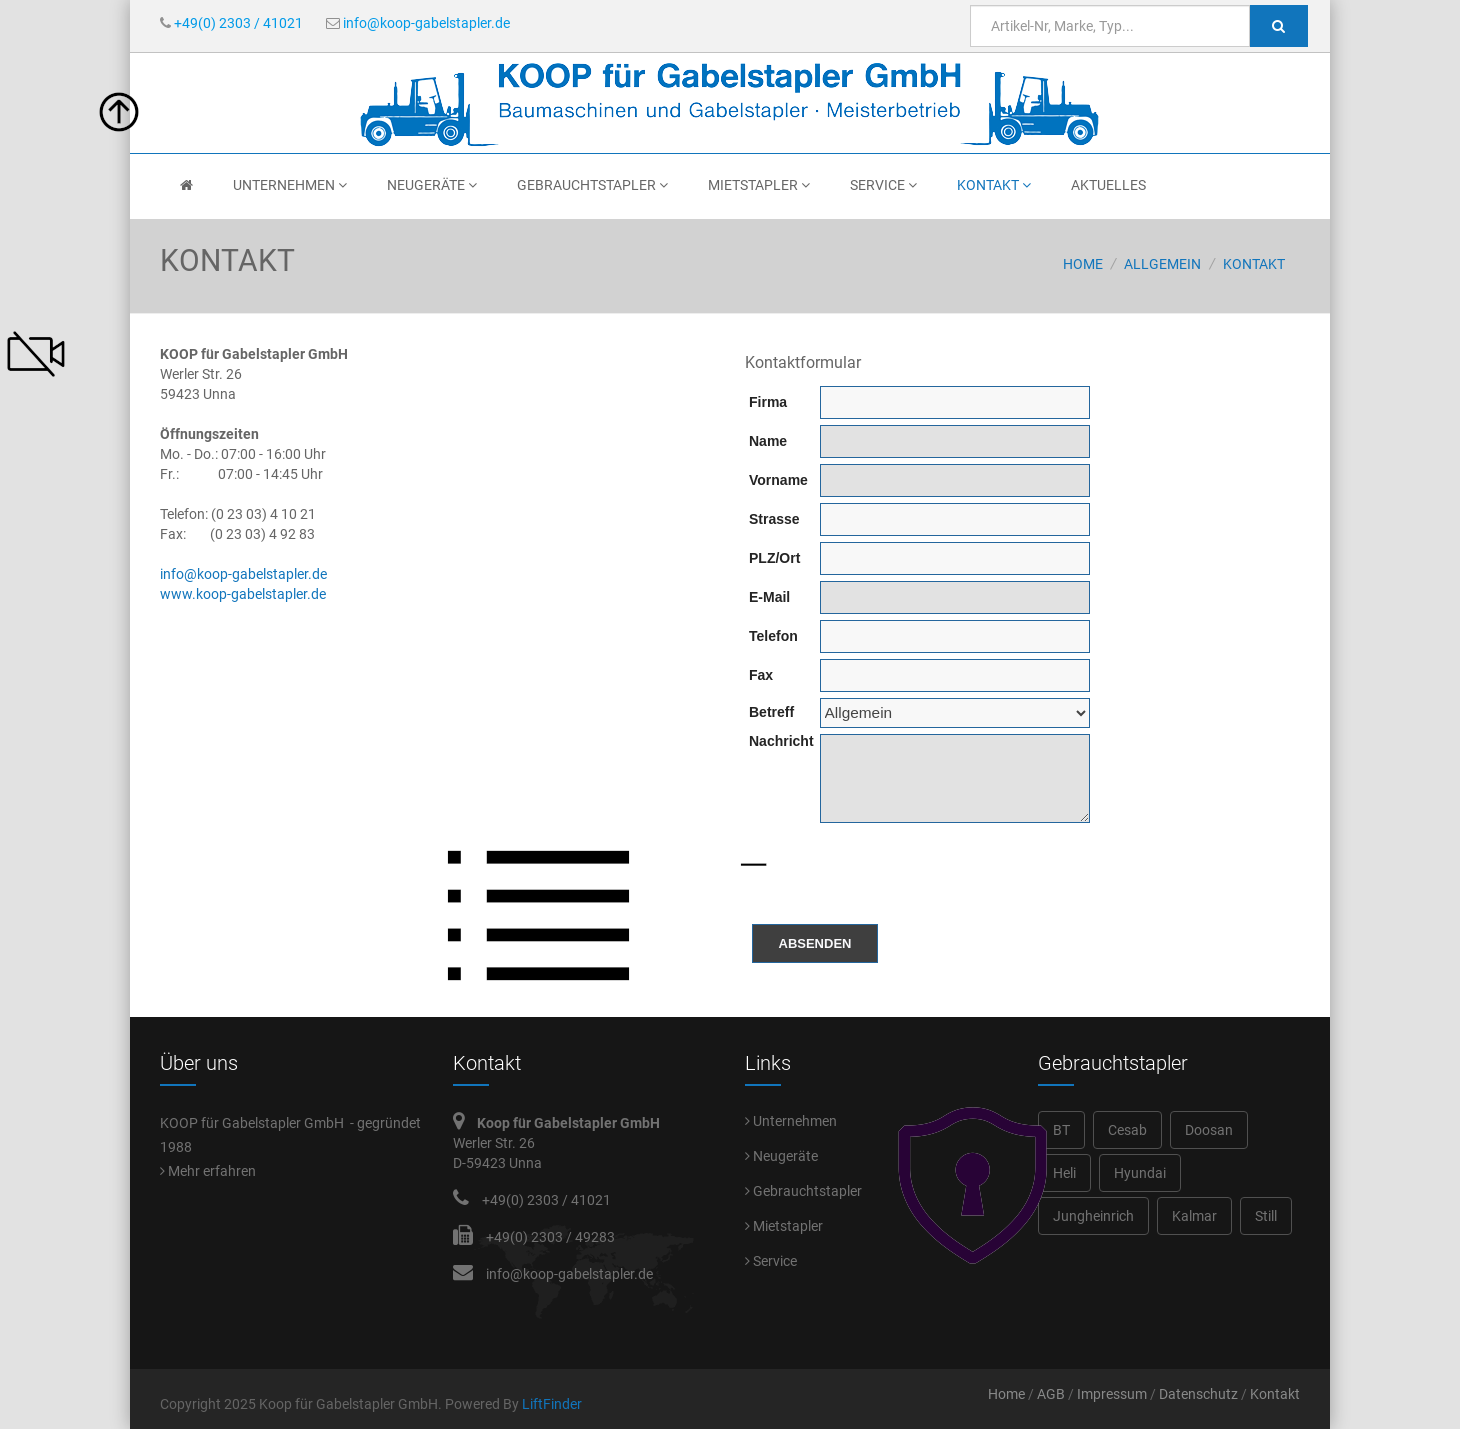  What do you see at coordinates (967, 1187) in the screenshot?
I see `access security or privacy settings` at bounding box center [967, 1187].